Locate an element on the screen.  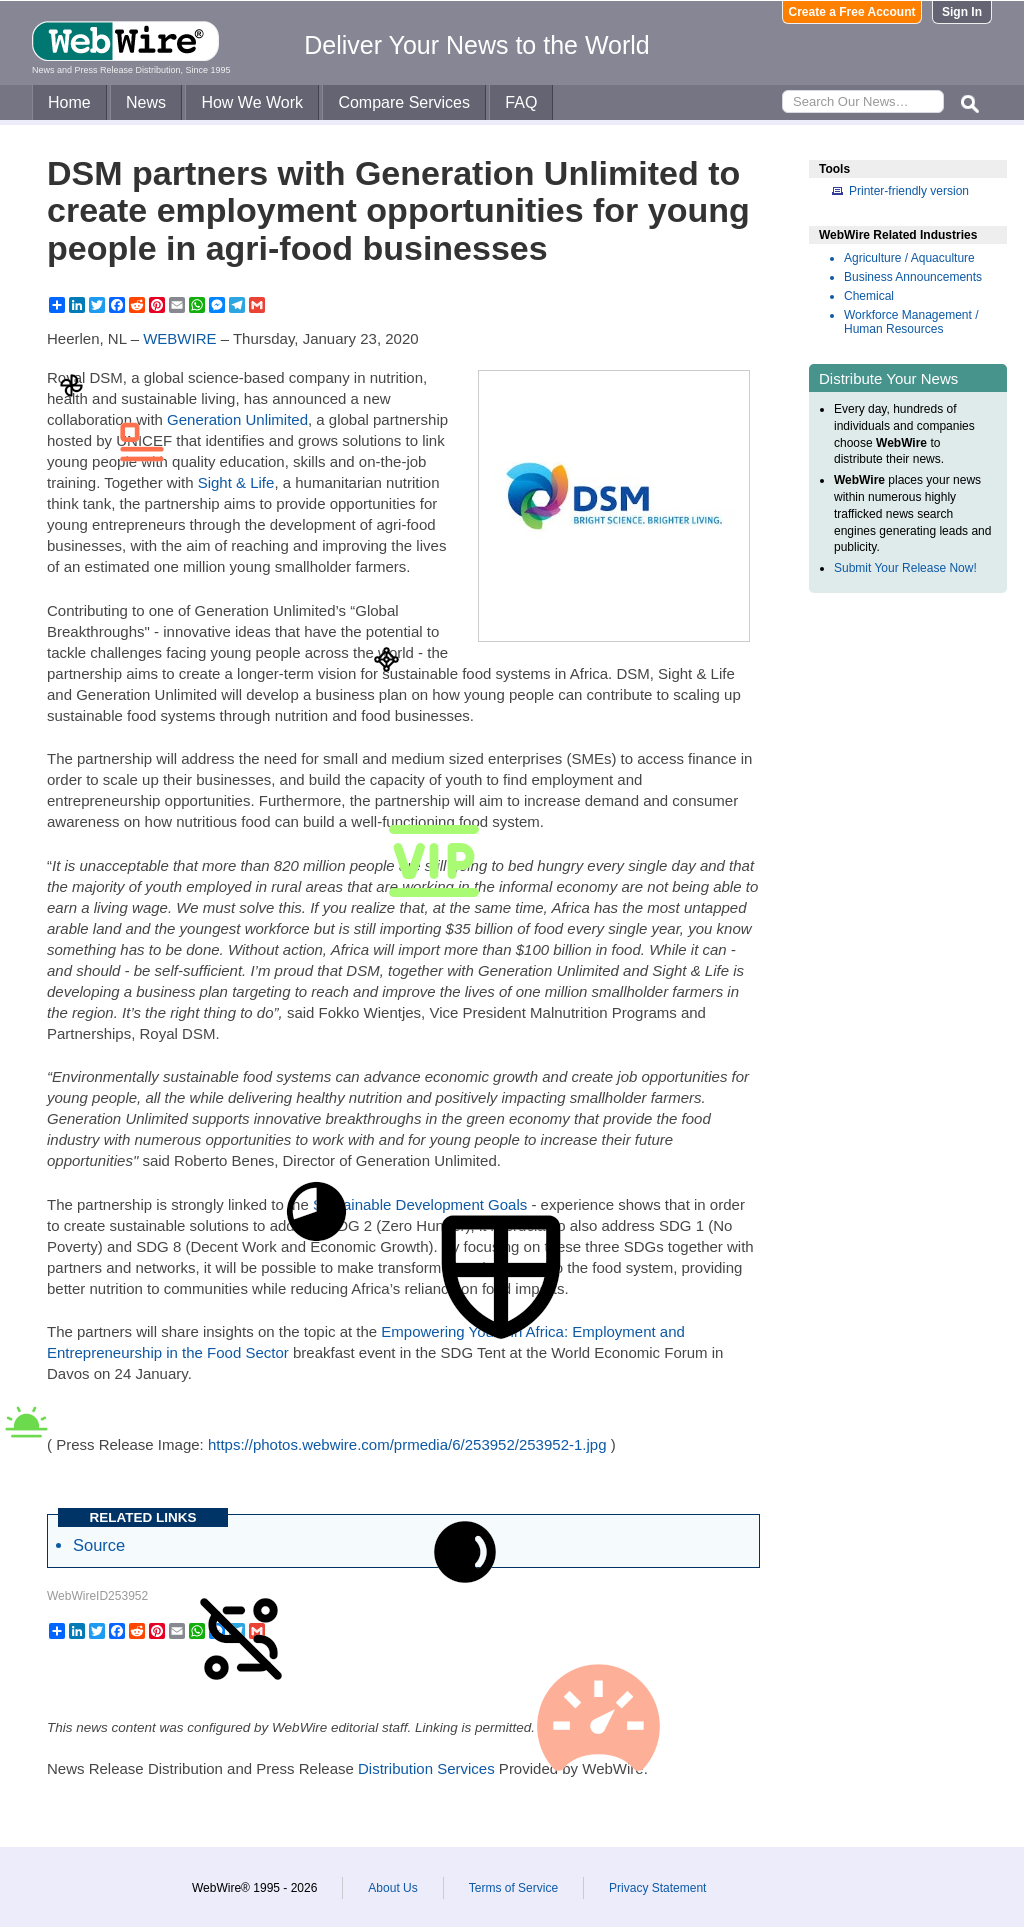
disable route navigation is located at coordinates (241, 1639).